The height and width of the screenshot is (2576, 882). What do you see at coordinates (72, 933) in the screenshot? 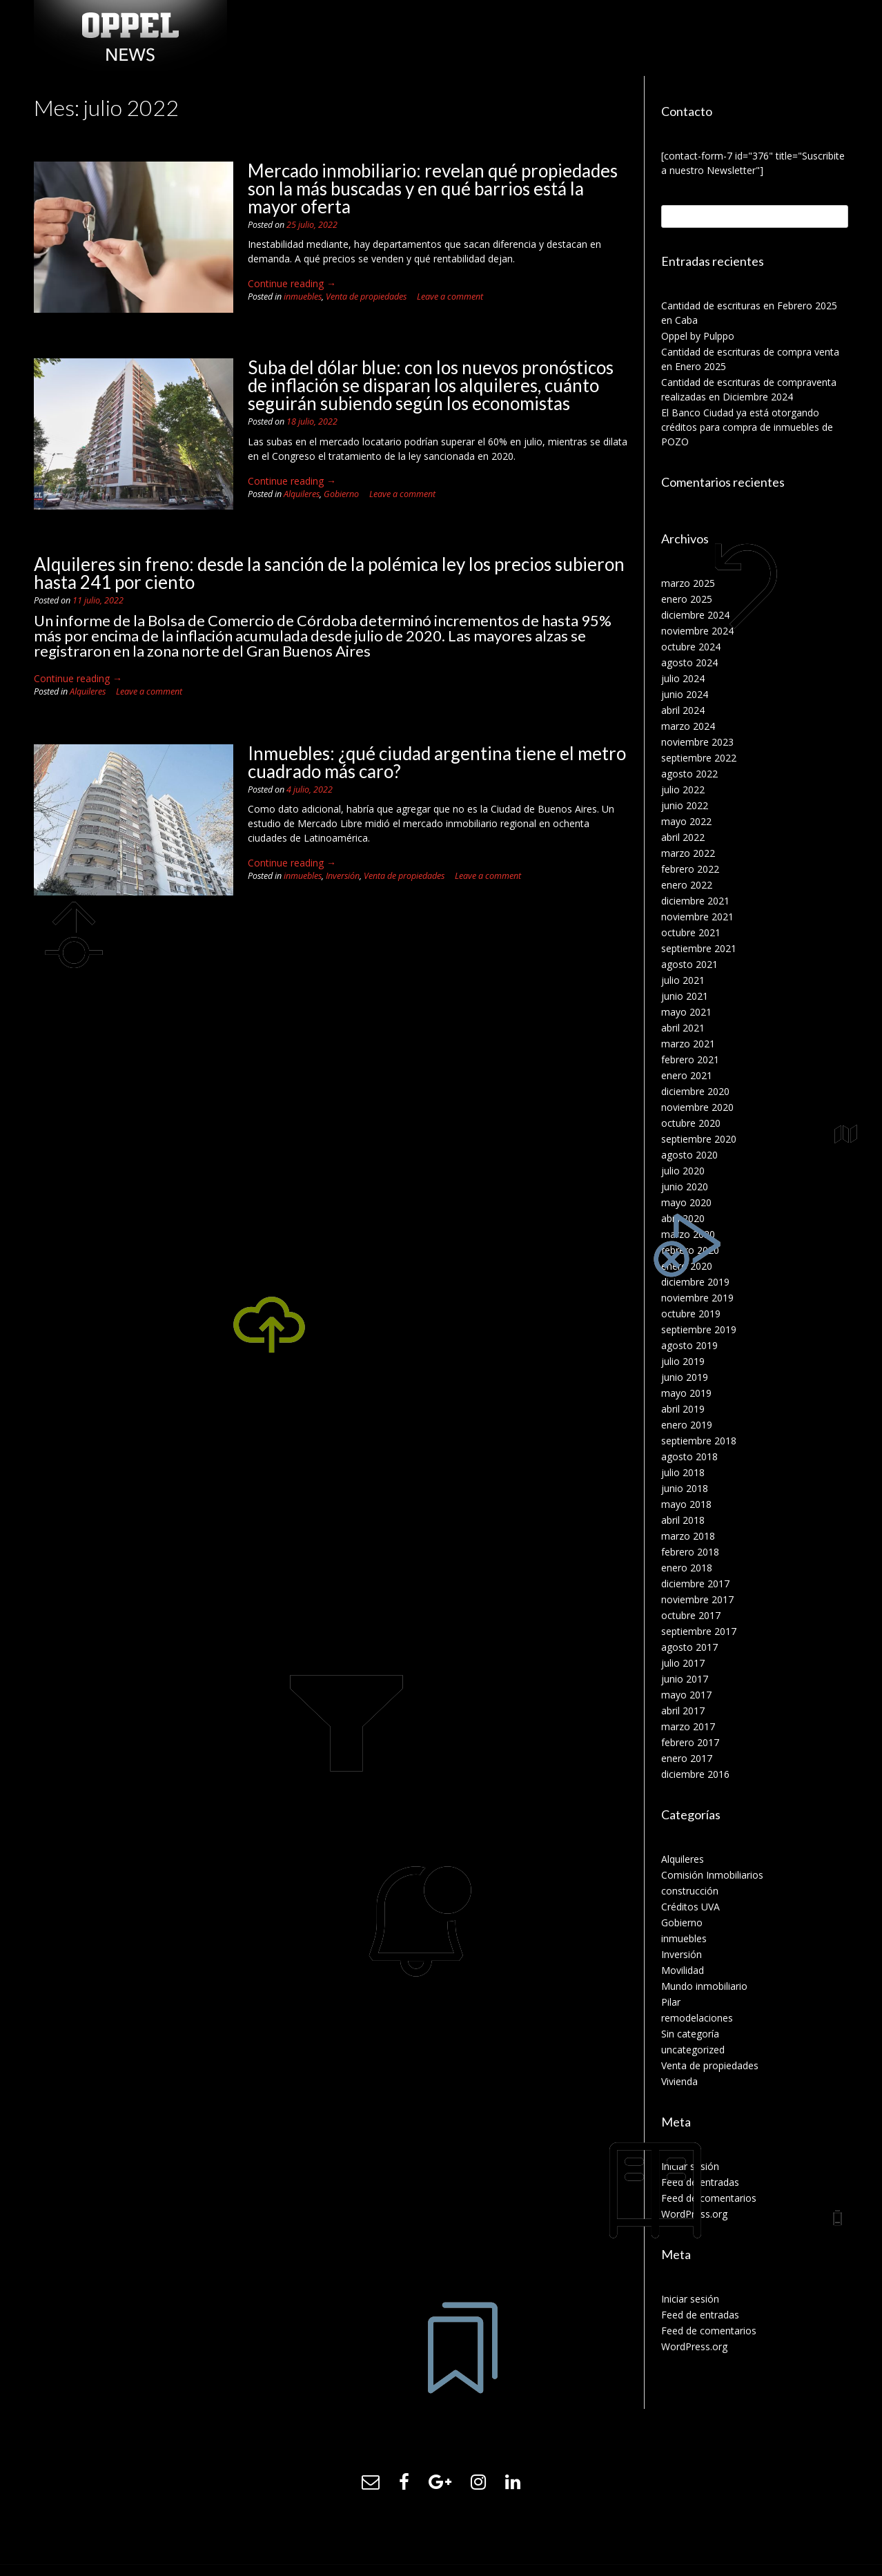
I see `push changes to a repository` at bounding box center [72, 933].